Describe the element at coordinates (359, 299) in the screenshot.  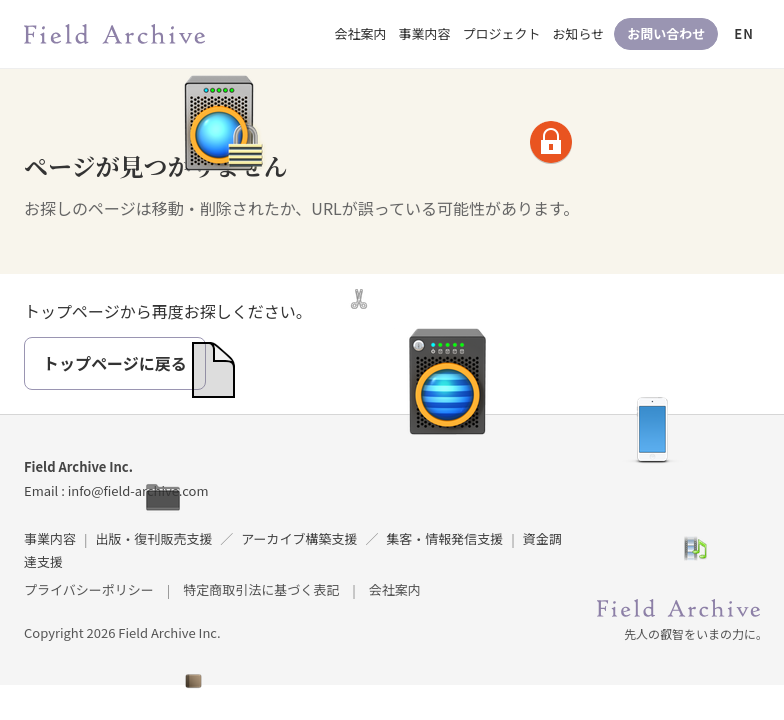
I see `cut selected content to clipboard` at that location.